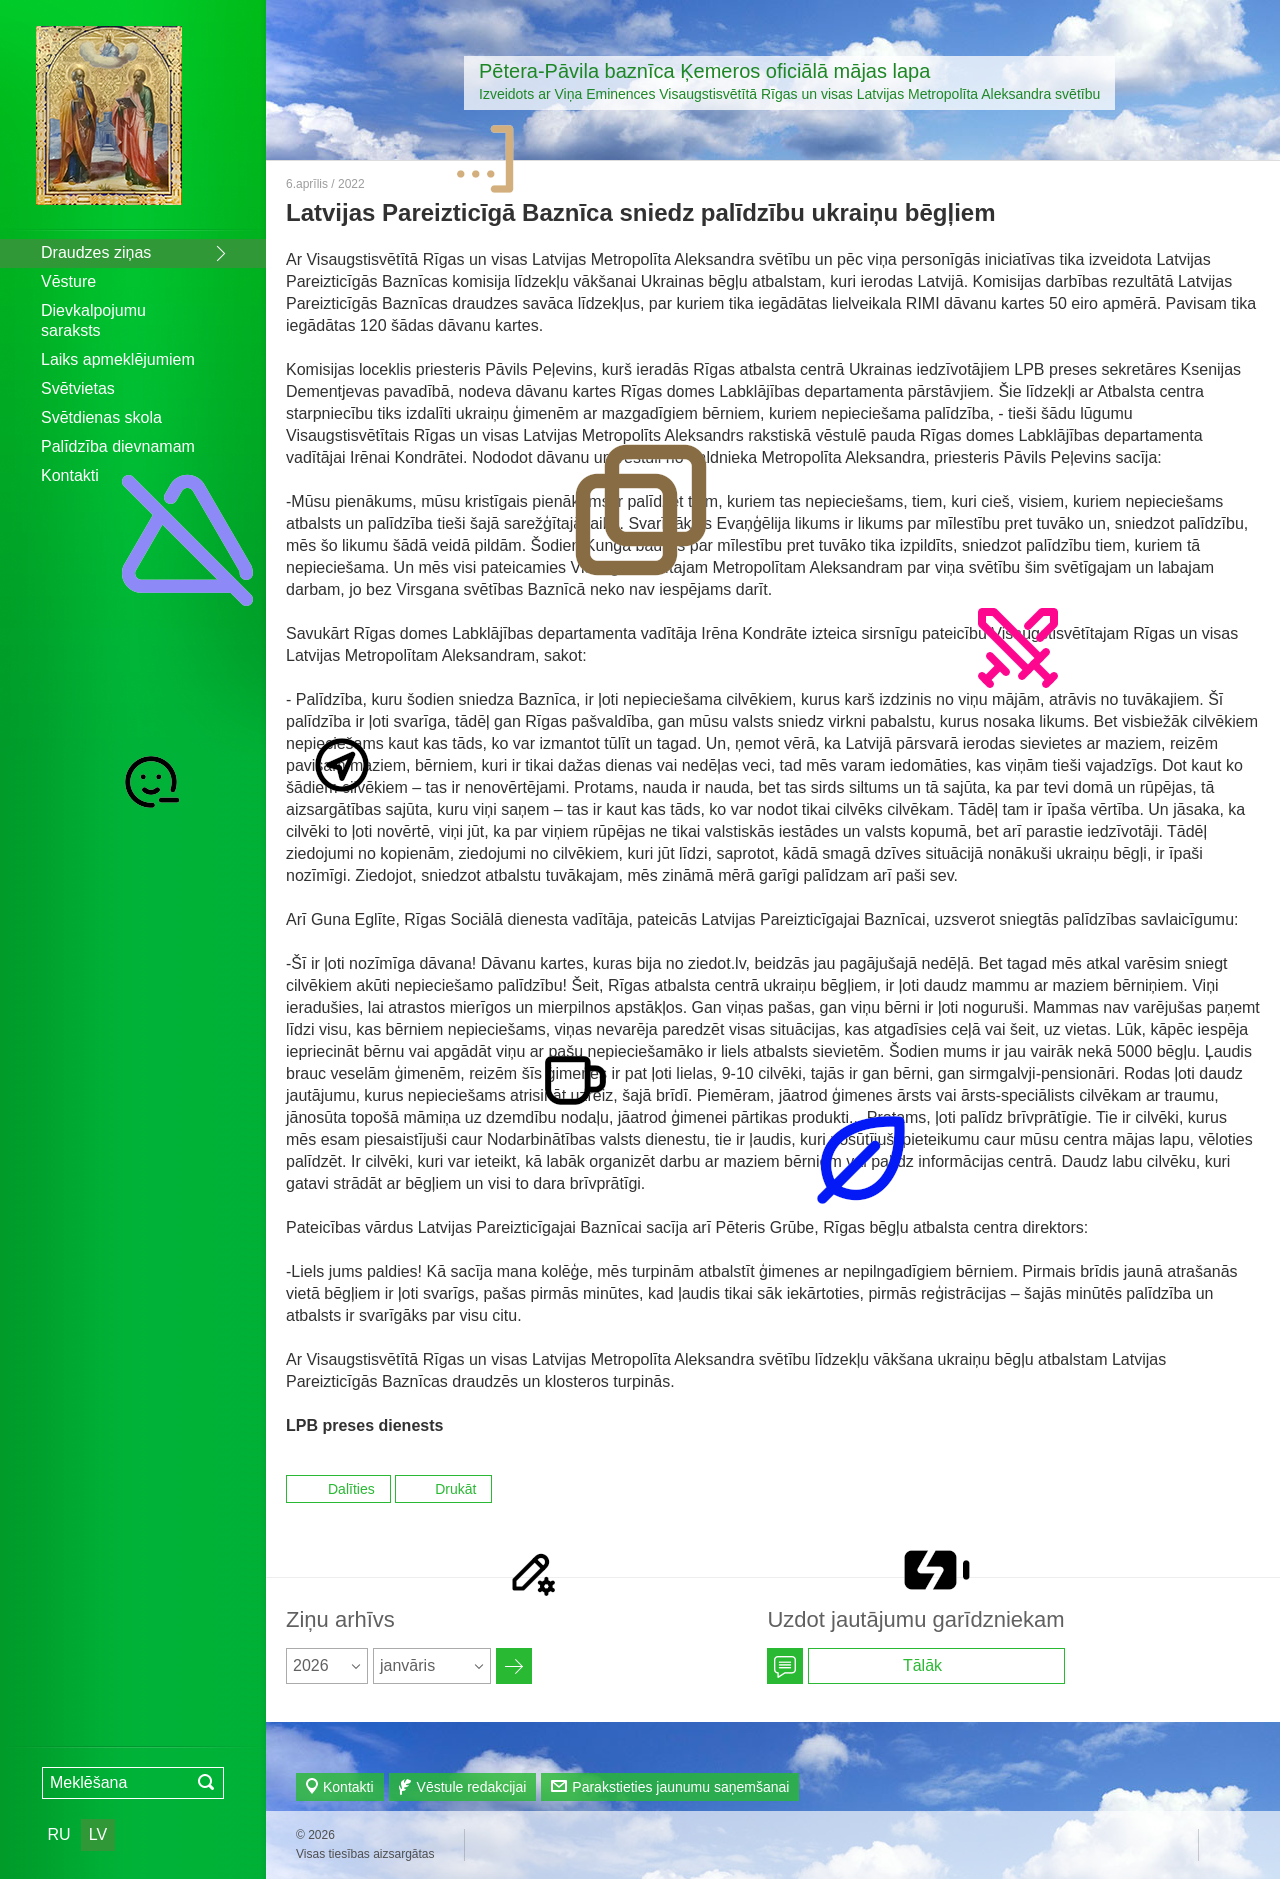 The height and width of the screenshot is (1879, 1280). I want to click on indicates eco-friendly or sustainable option, so click(861, 1160).